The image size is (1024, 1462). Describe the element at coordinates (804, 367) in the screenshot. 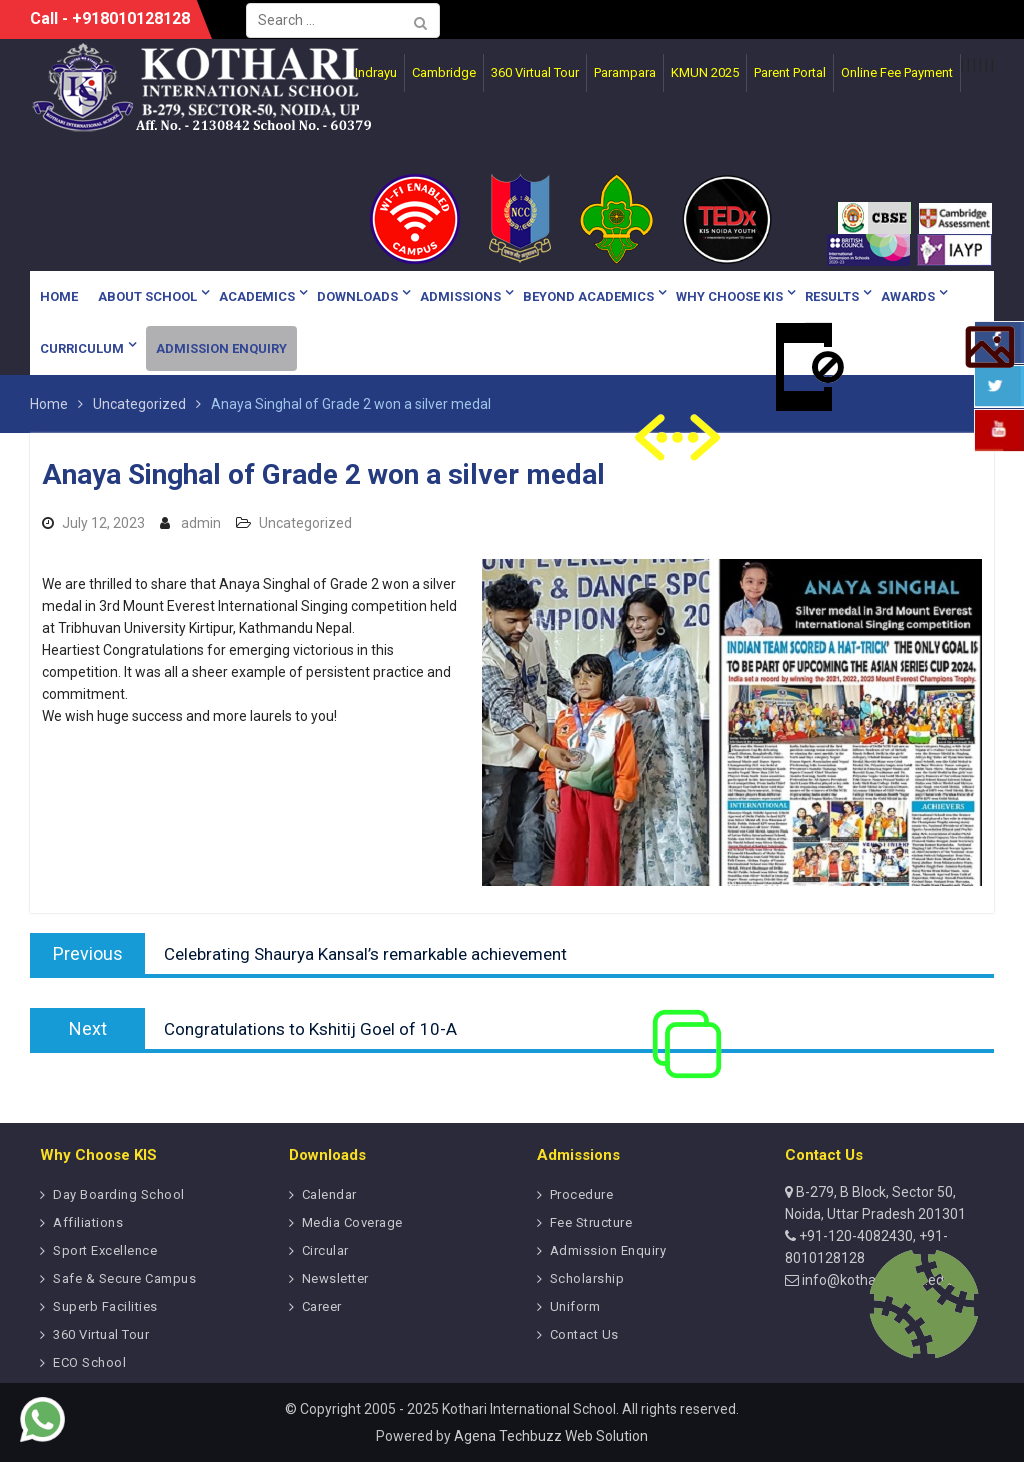

I see `block or restrict an app` at that location.